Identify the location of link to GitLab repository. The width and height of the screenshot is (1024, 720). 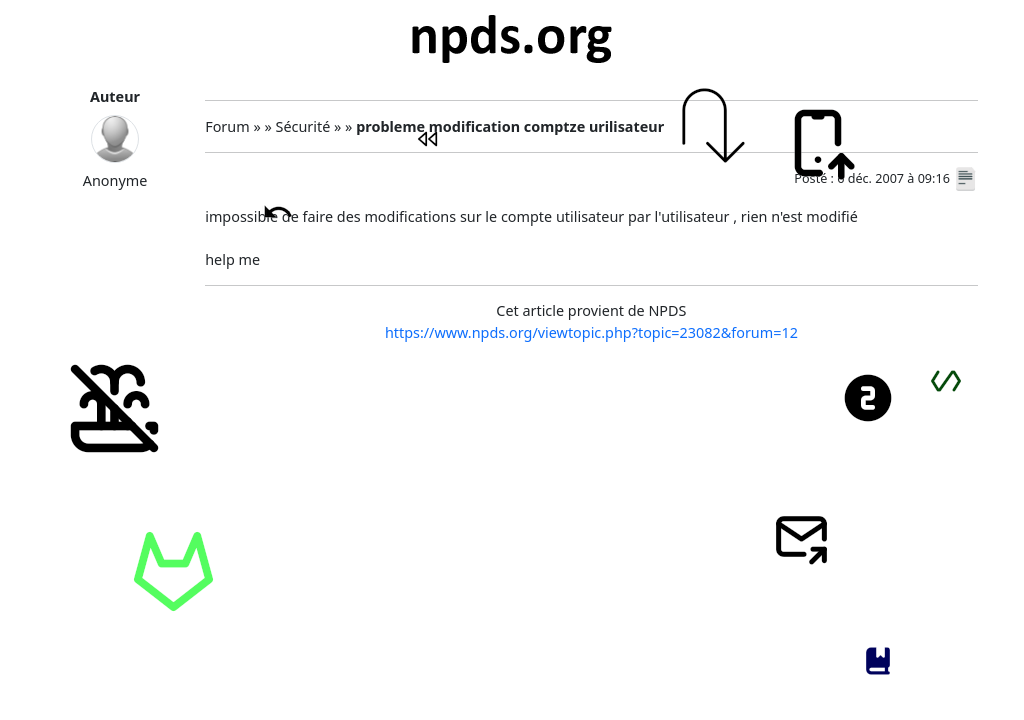
(173, 571).